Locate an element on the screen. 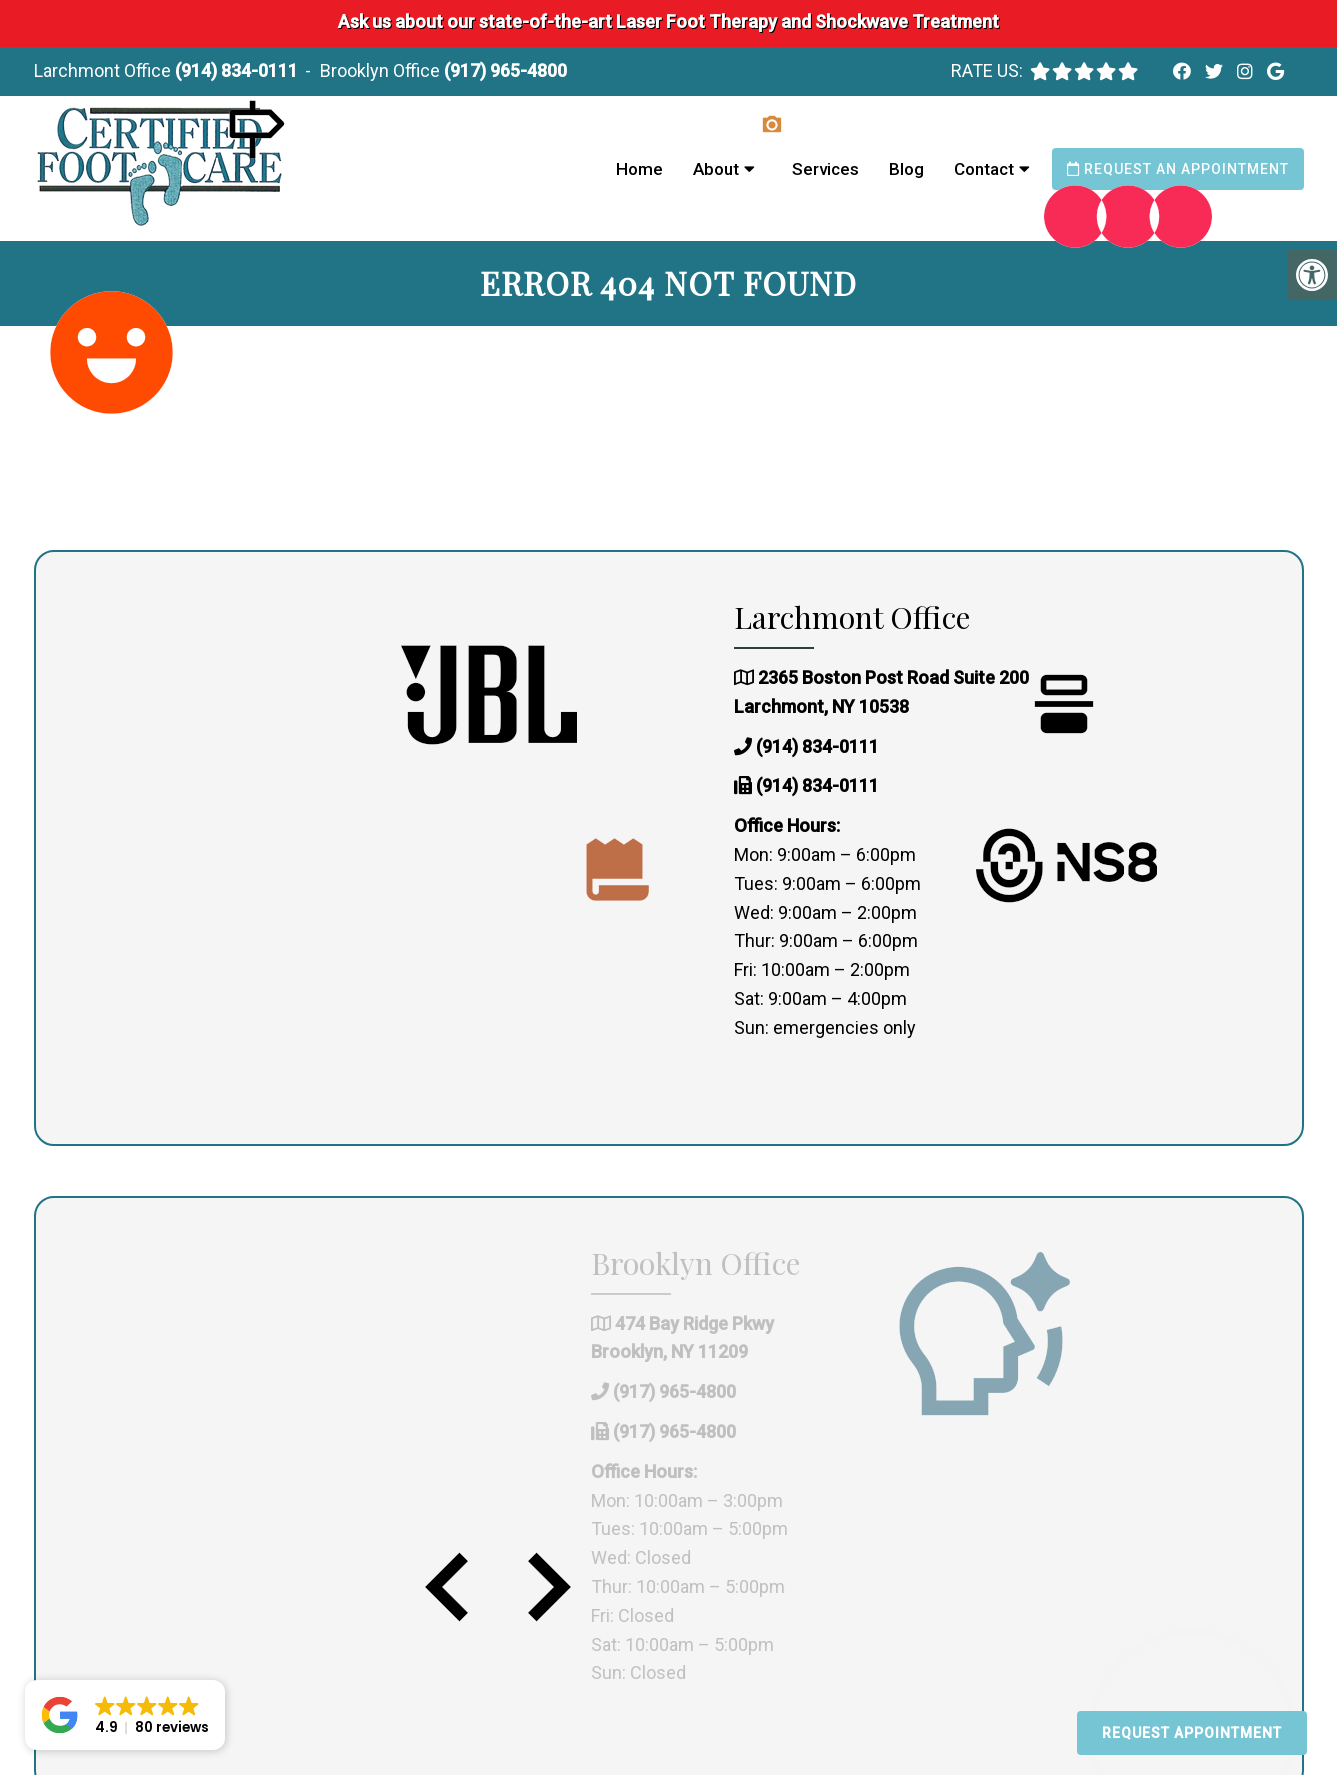  view purchase receipt or transaction history is located at coordinates (614, 869).